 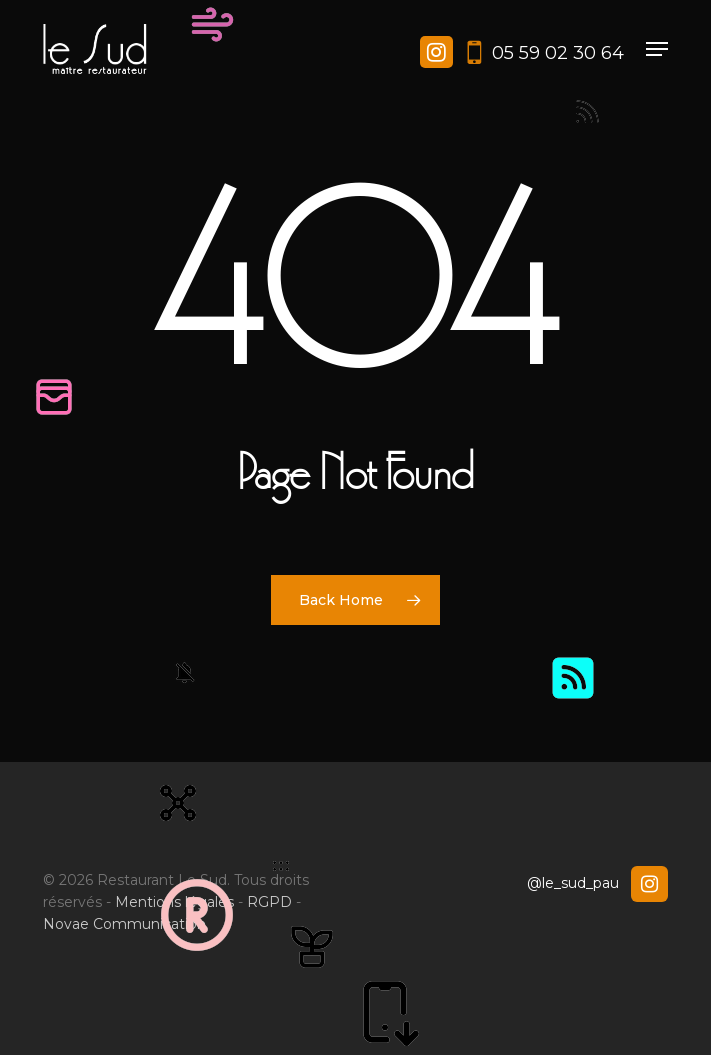 What do you see at coordinates (178, 803) in the screenshot?
I see `view star network topology` at bounding box center [178, 803].